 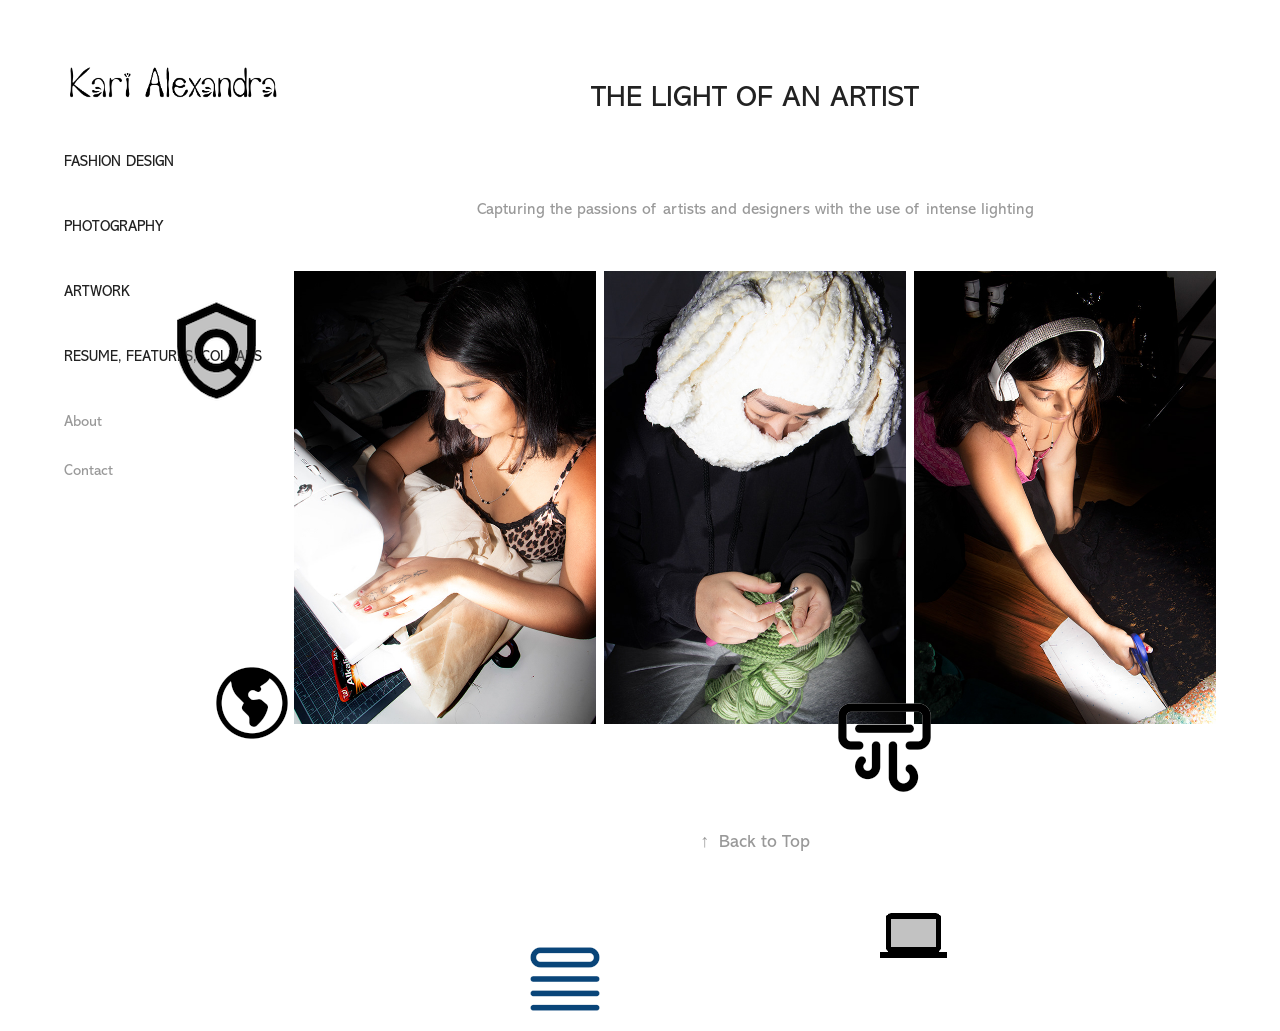 I want to click on switch to laptop or desktop view, so click(x=913, y=935).